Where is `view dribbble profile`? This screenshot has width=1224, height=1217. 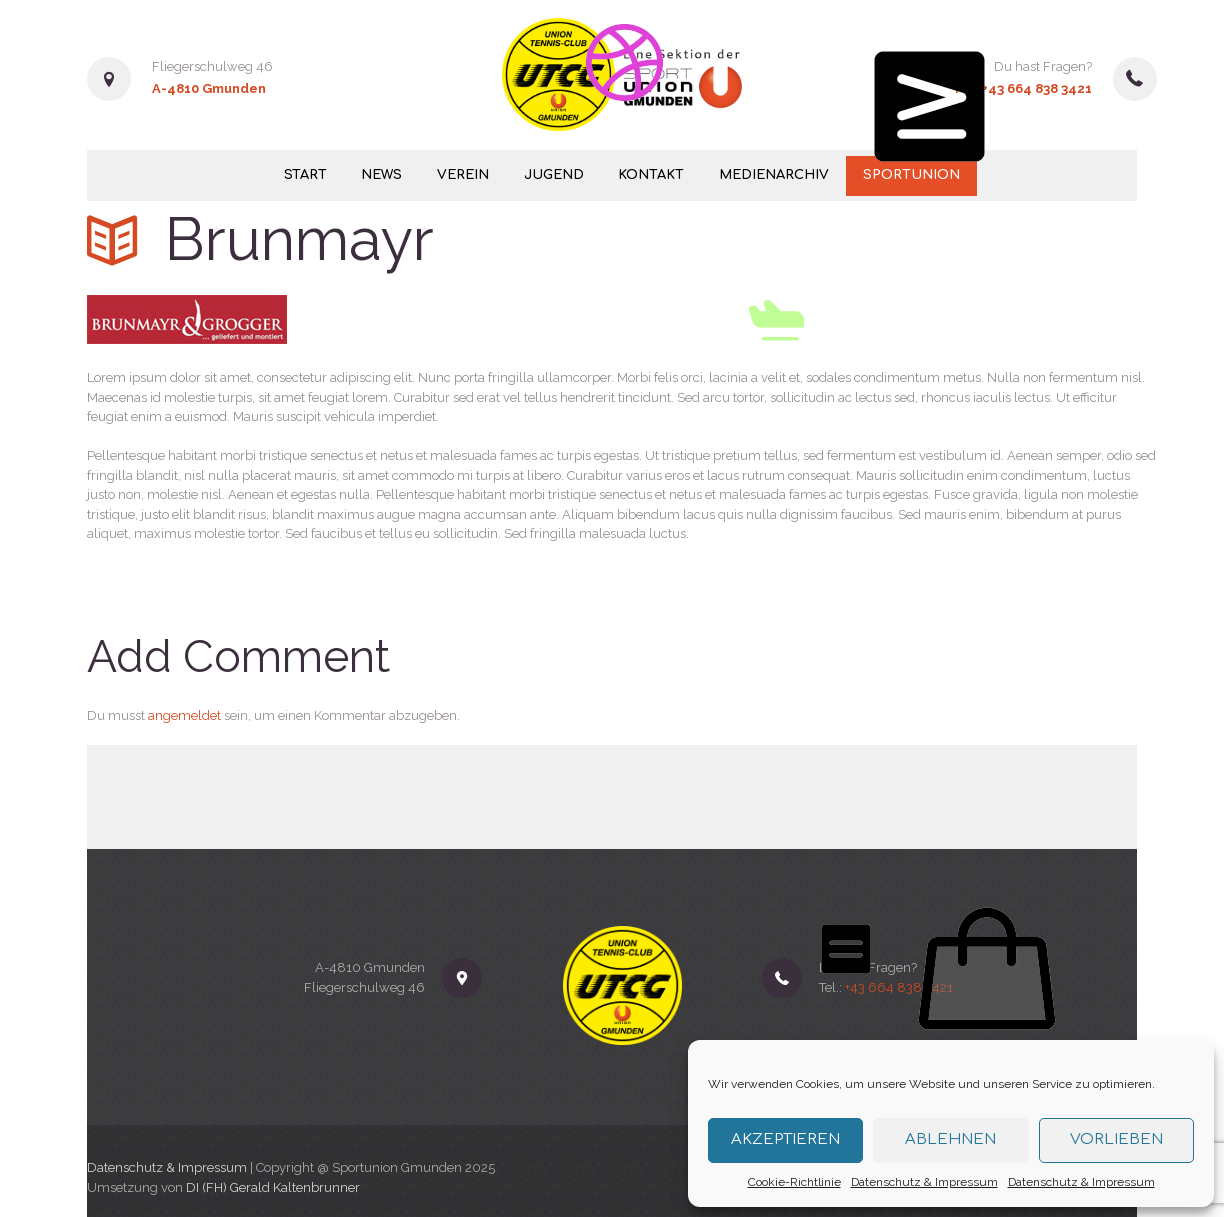
view dribbble profile is located at coordinates (624, 62).